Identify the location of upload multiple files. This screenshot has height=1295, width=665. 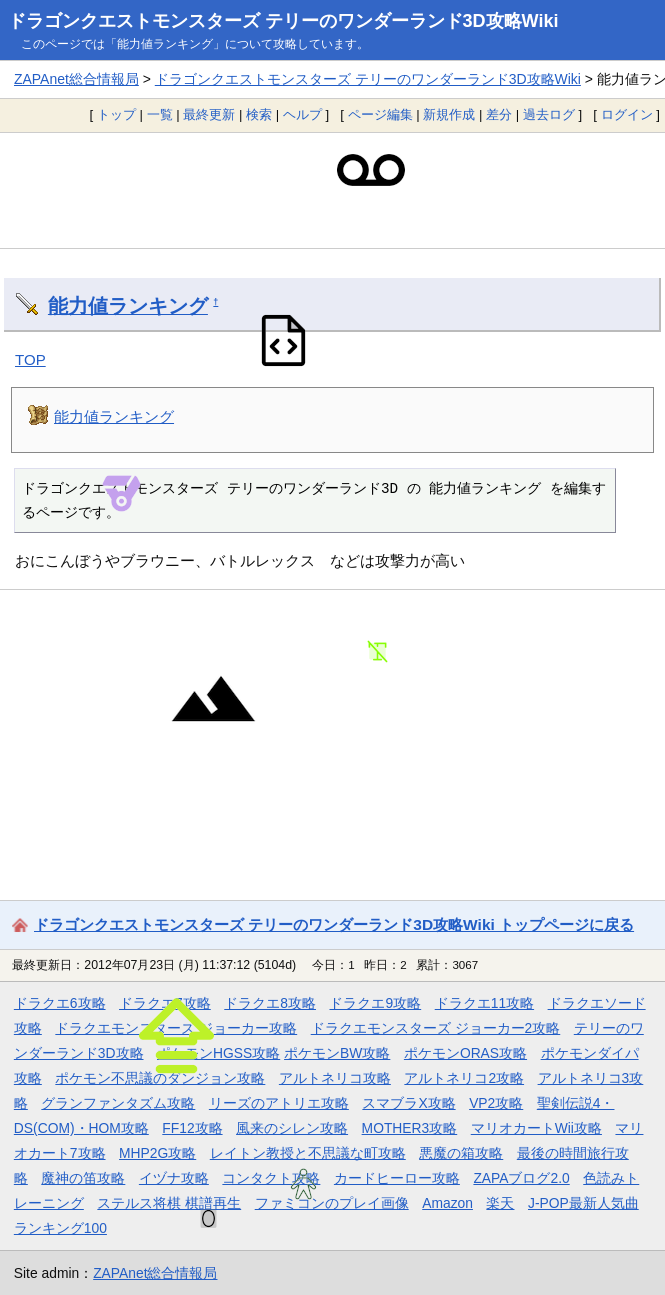
(176, 1038).